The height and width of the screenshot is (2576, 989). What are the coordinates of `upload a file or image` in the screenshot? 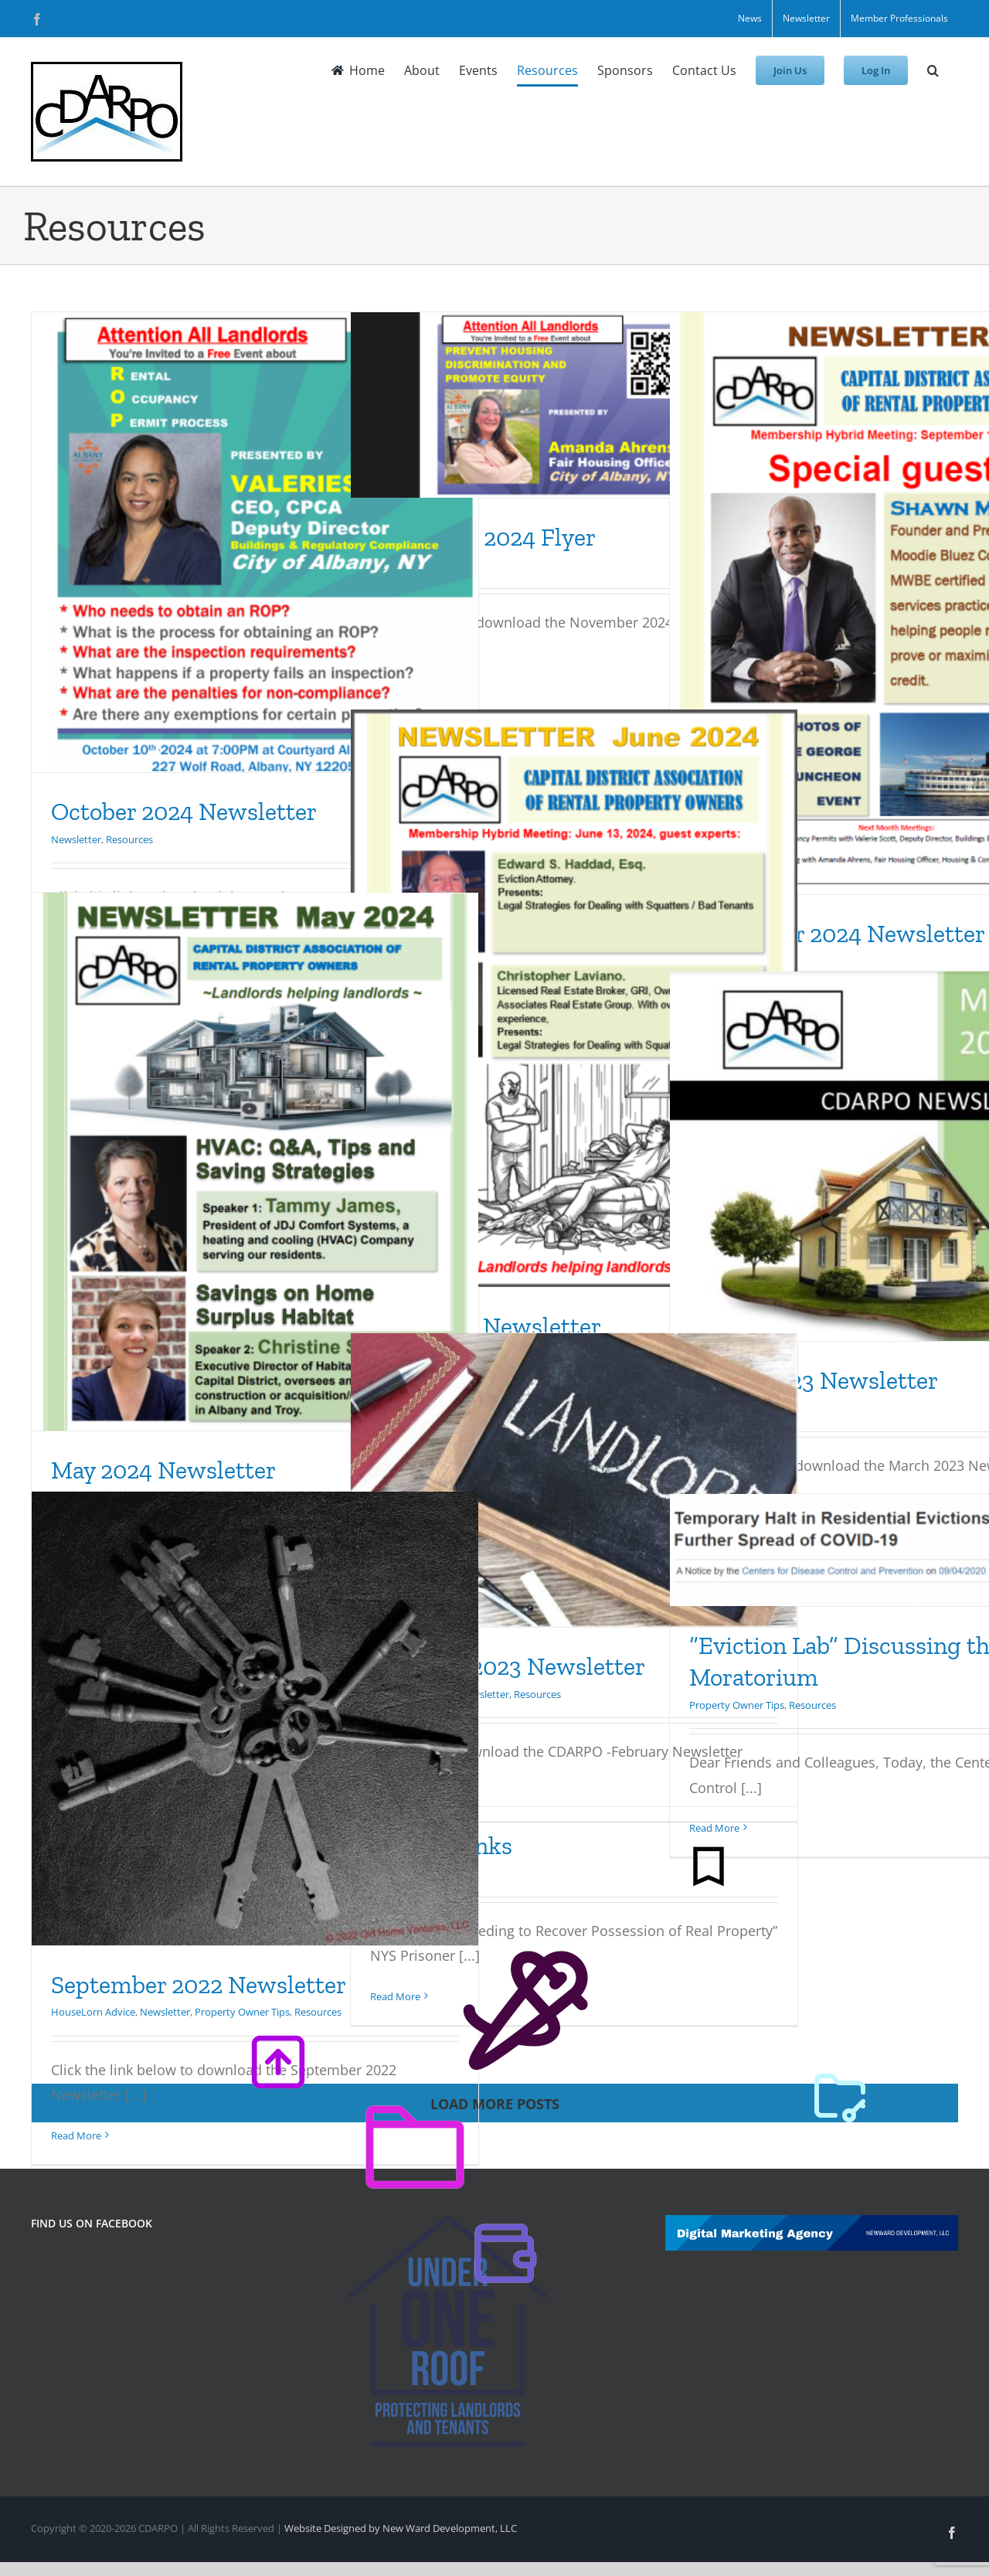 It's located at (278, 2062).